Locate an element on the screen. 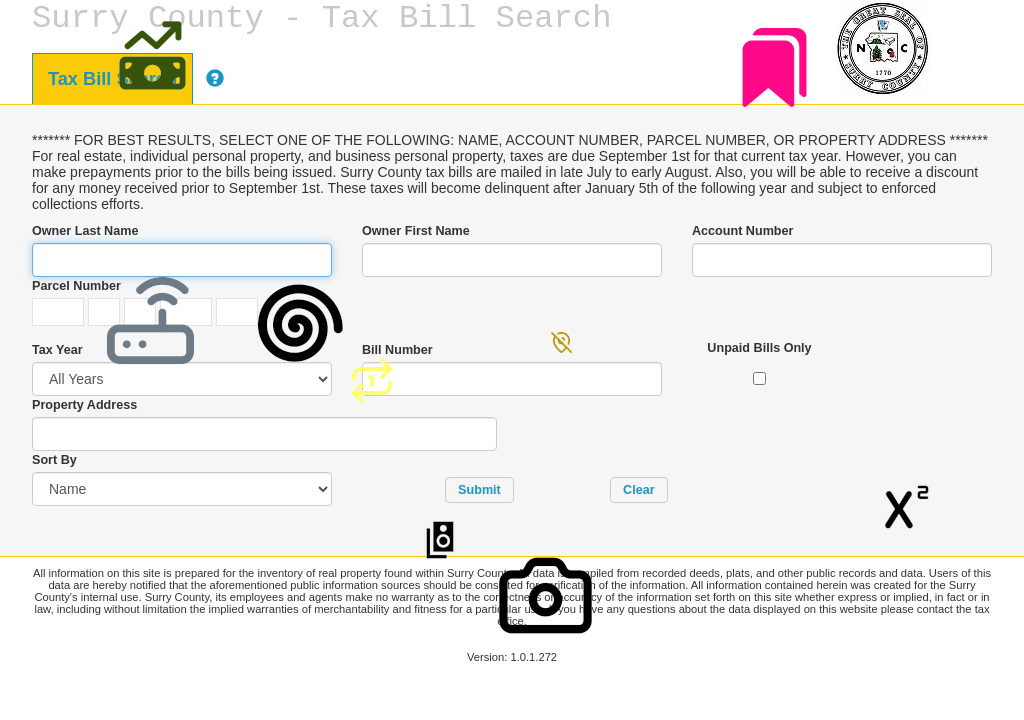  view your saved bookmarks is located at coordinates (774, 67).